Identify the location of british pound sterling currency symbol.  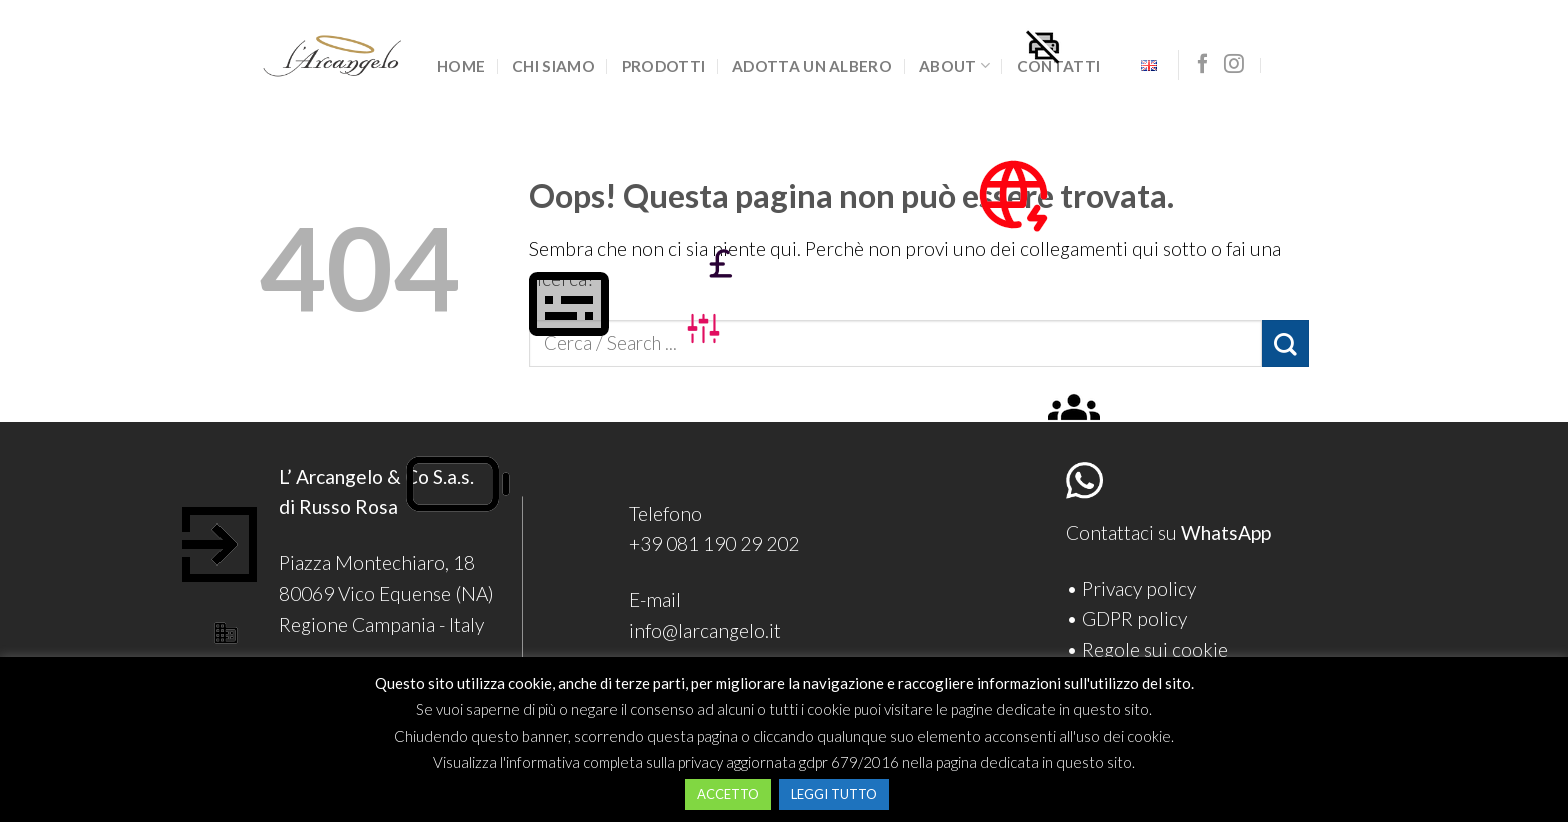
(722, 264).